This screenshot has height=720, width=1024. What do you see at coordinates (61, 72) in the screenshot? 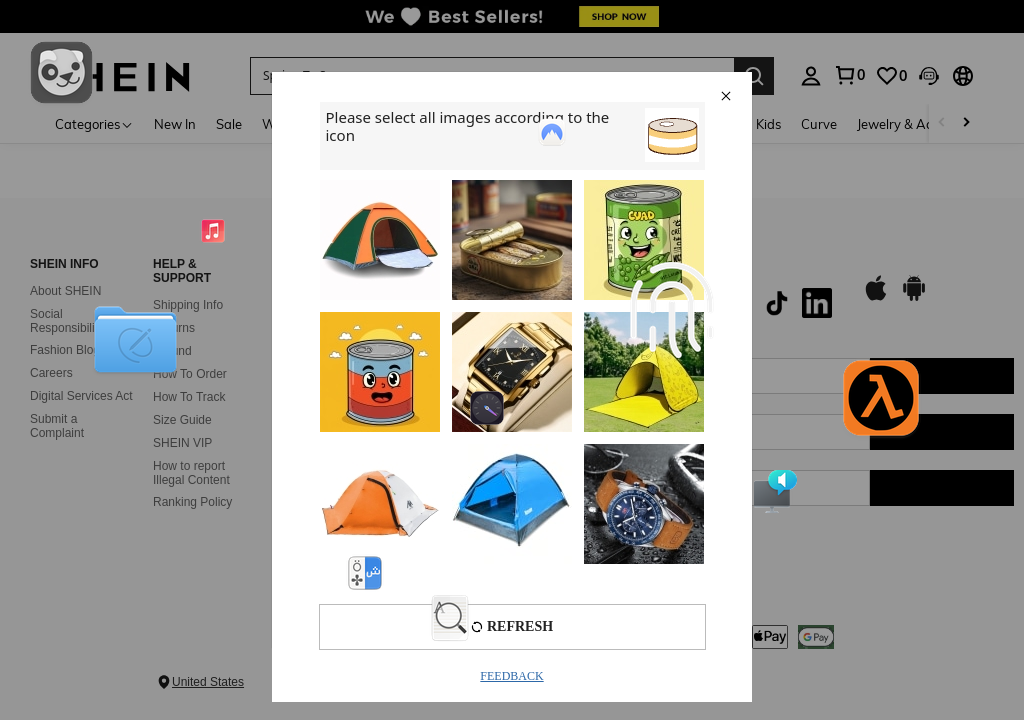
I see `launch puppy linux operating system` at bounding box center [61, 72].